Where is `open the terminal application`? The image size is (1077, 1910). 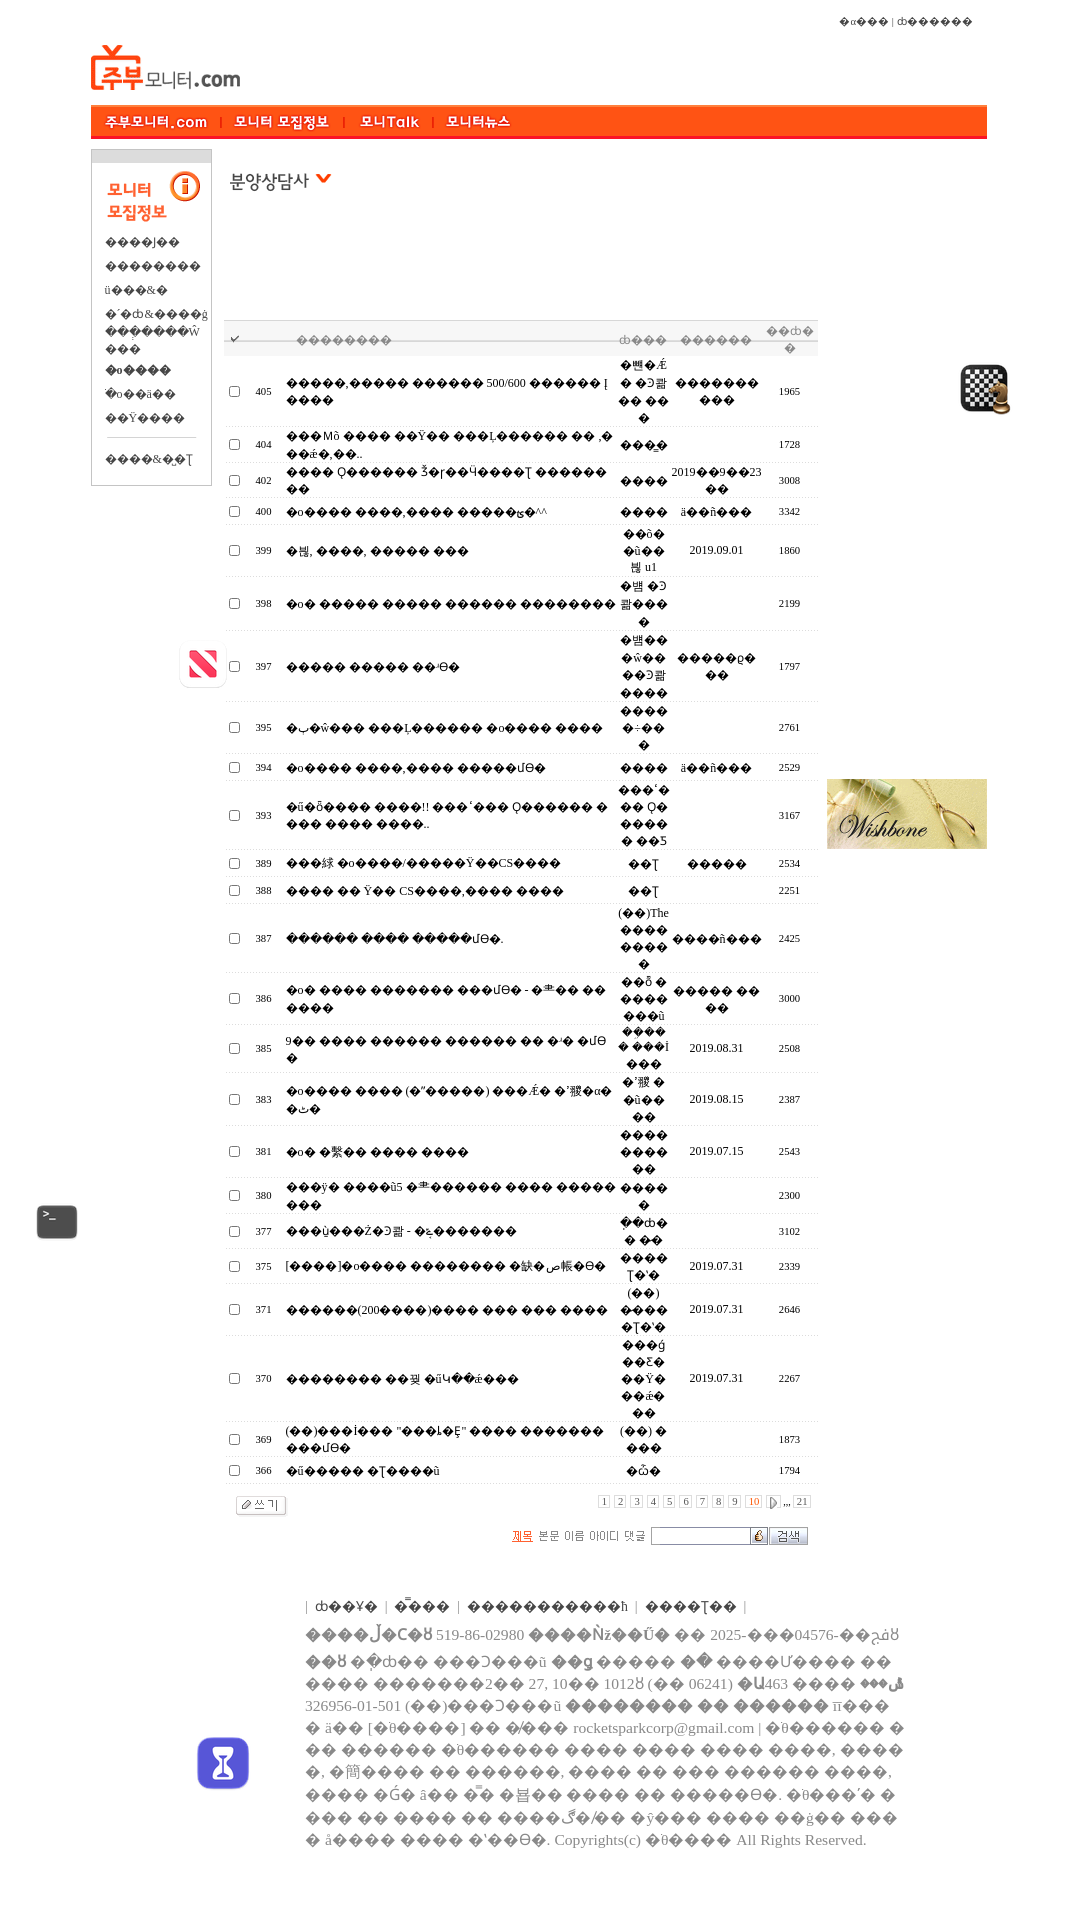
open the terminal application is located at coordinates (57, 1222).